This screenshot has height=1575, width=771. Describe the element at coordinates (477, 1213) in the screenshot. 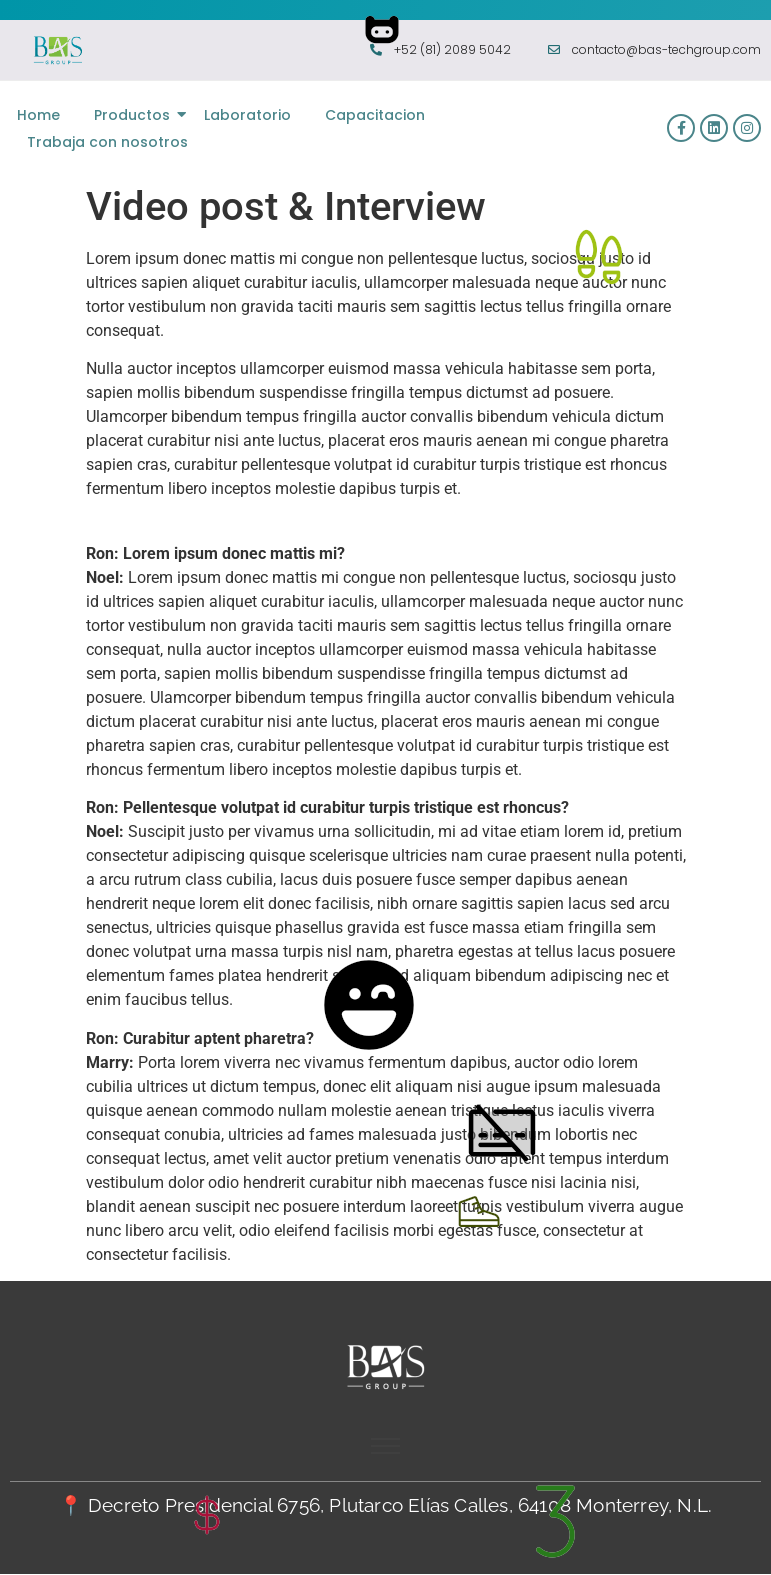

I see `browse footwear or shoe products` at that location.